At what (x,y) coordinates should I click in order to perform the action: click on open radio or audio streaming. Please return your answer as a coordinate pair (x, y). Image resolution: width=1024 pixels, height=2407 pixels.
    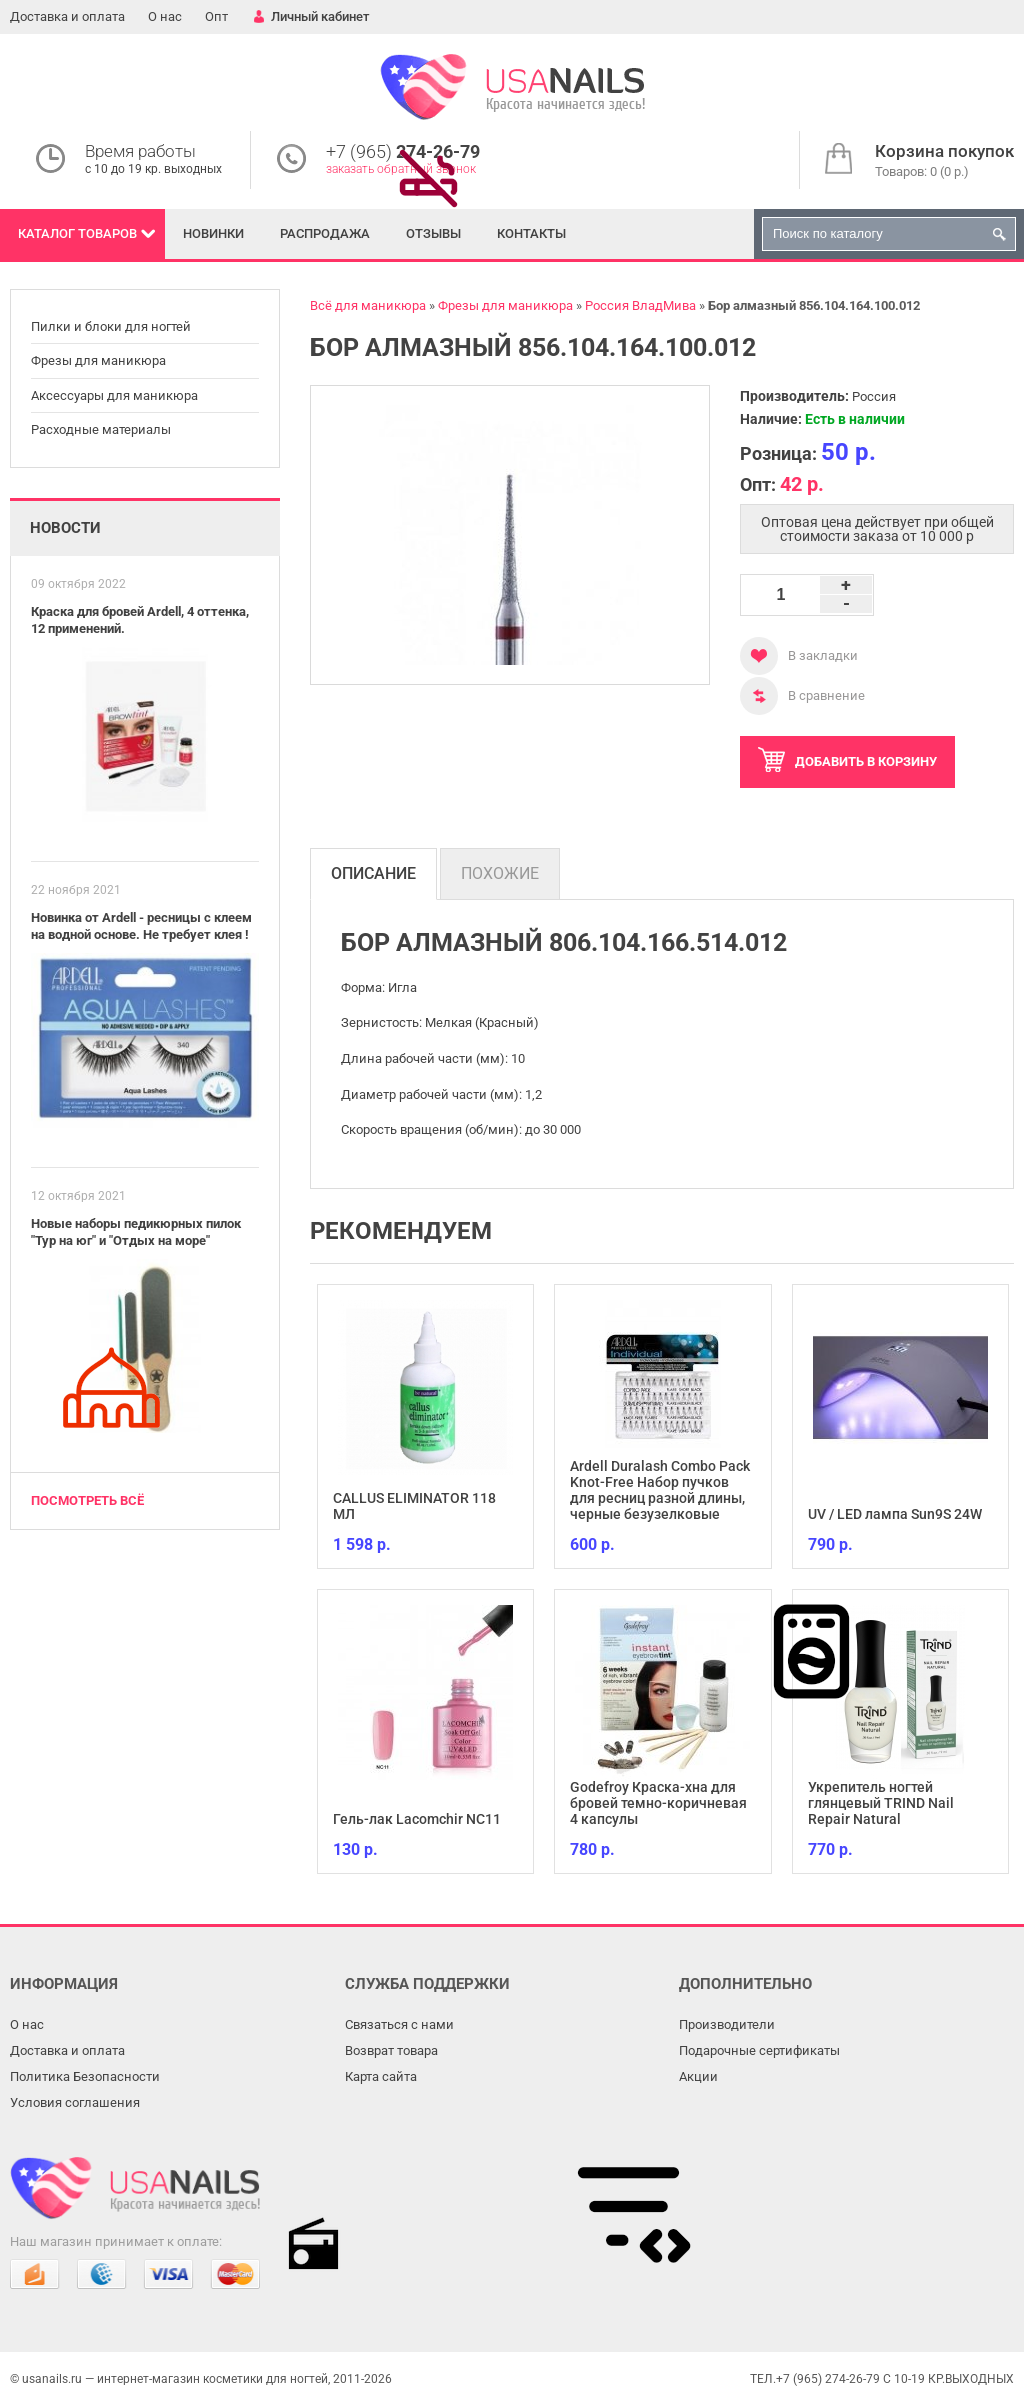
    Looking at the image, I should click on (313, 2244).